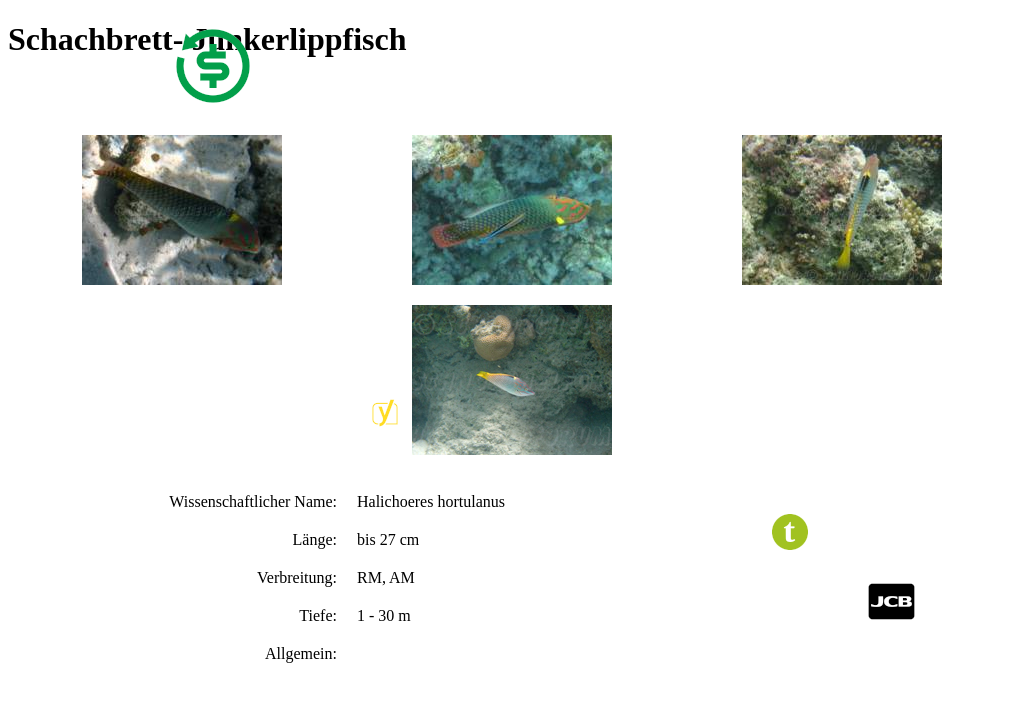 The image size is (1024, 720). Describe the element at coordinates (790, 532) in the screenshot. I see `talend brand logo` at that location.